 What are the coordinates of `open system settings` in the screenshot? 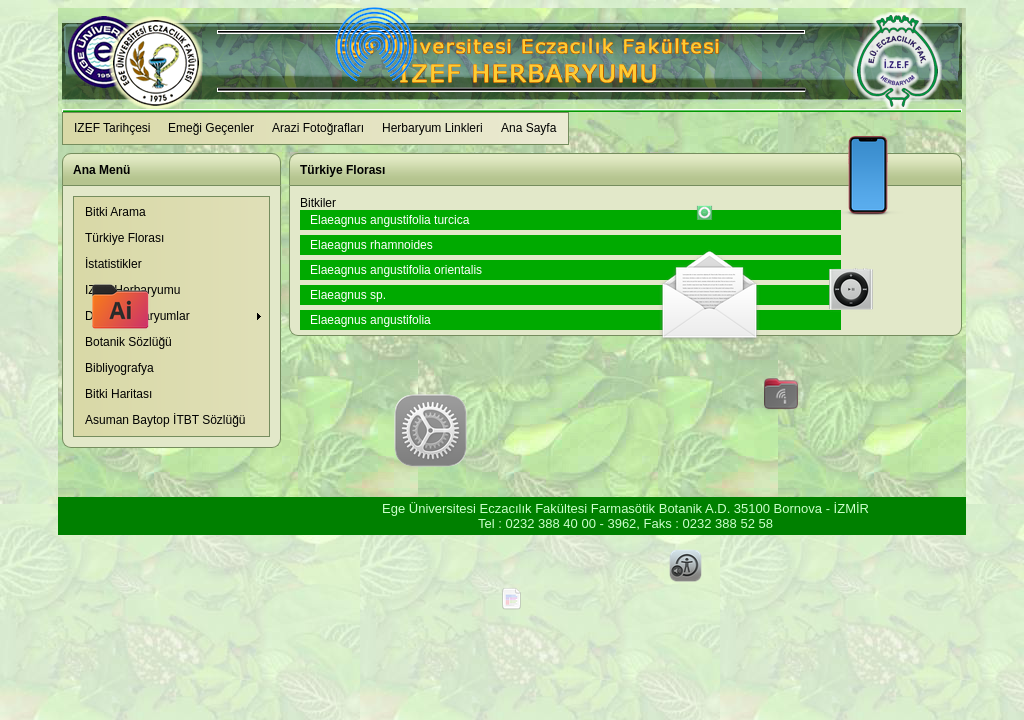 It's located at (430, 430).